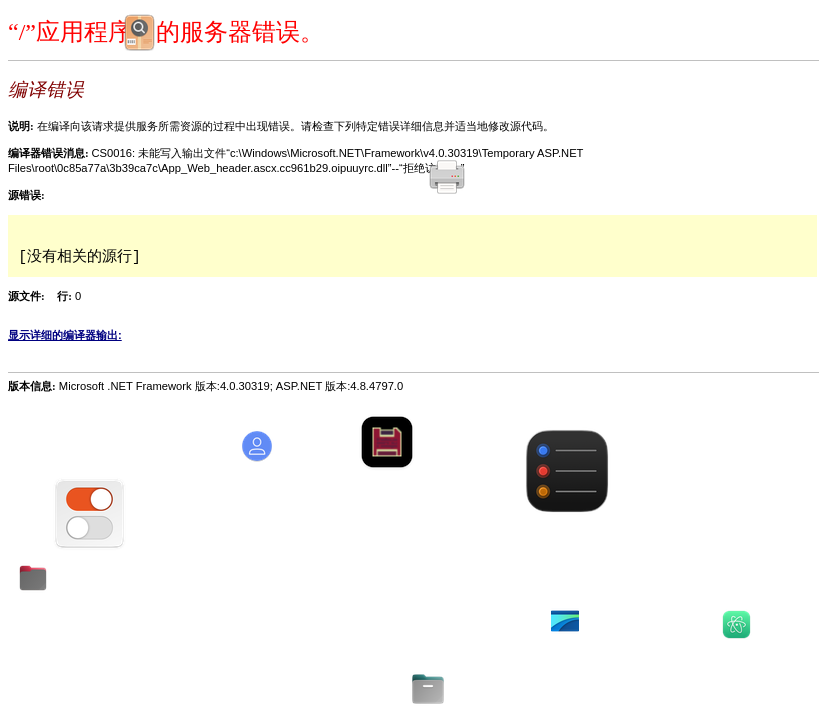 The image size is (825, 720). I want to click on launch inscryption game, so click(387, 442).